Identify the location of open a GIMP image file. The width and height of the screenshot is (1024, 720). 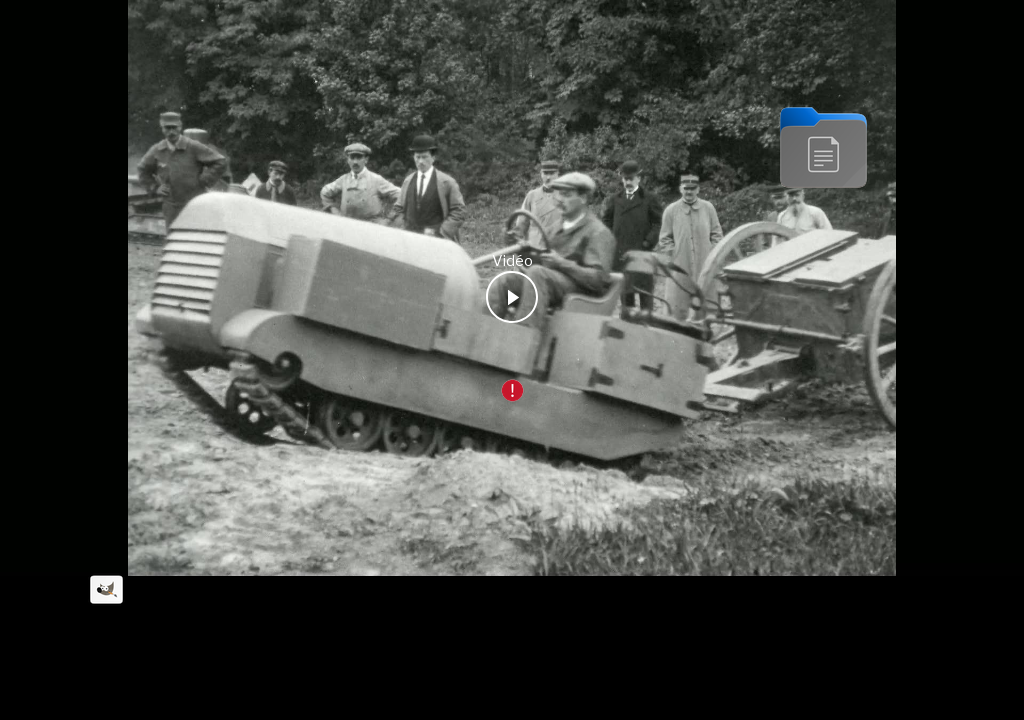
(106, 588).